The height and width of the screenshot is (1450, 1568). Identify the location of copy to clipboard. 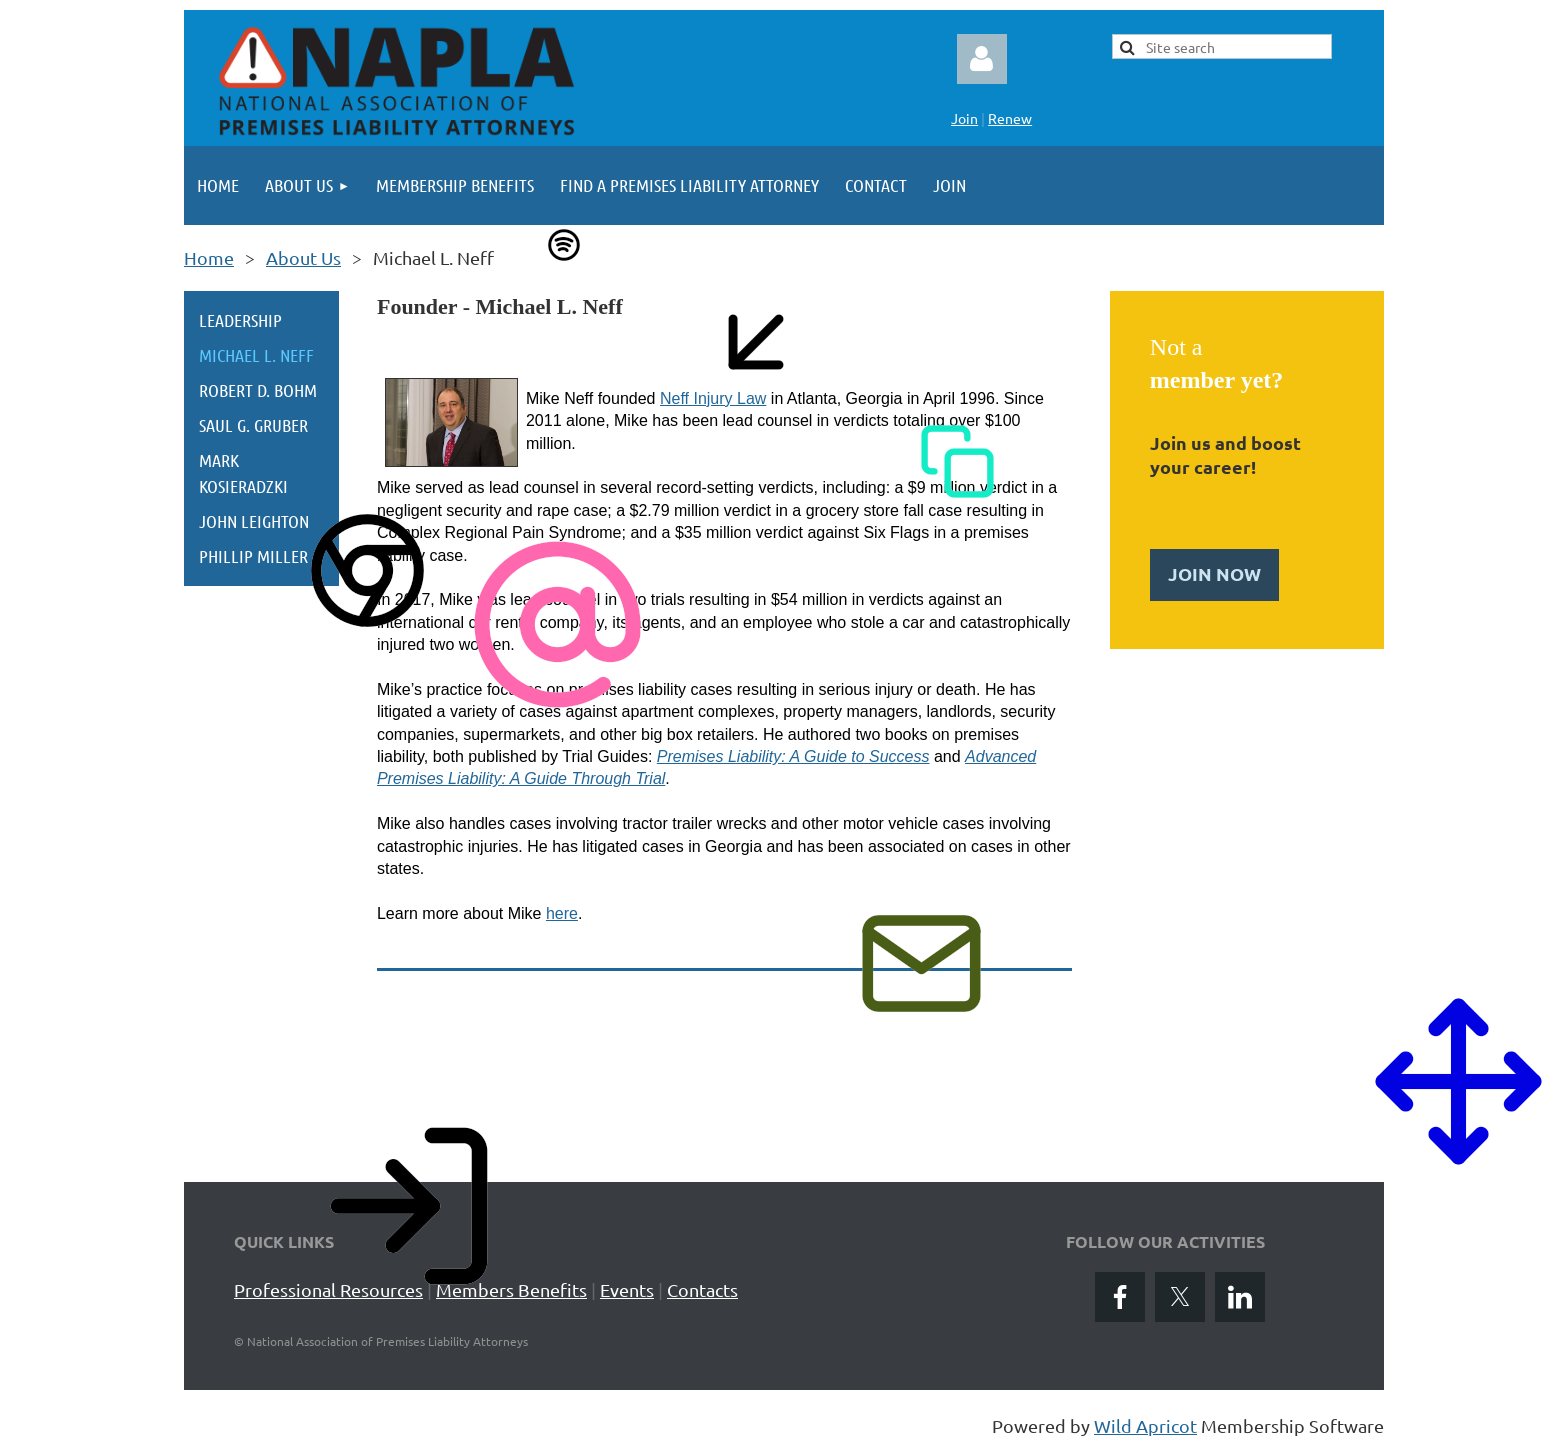
(957, 461).